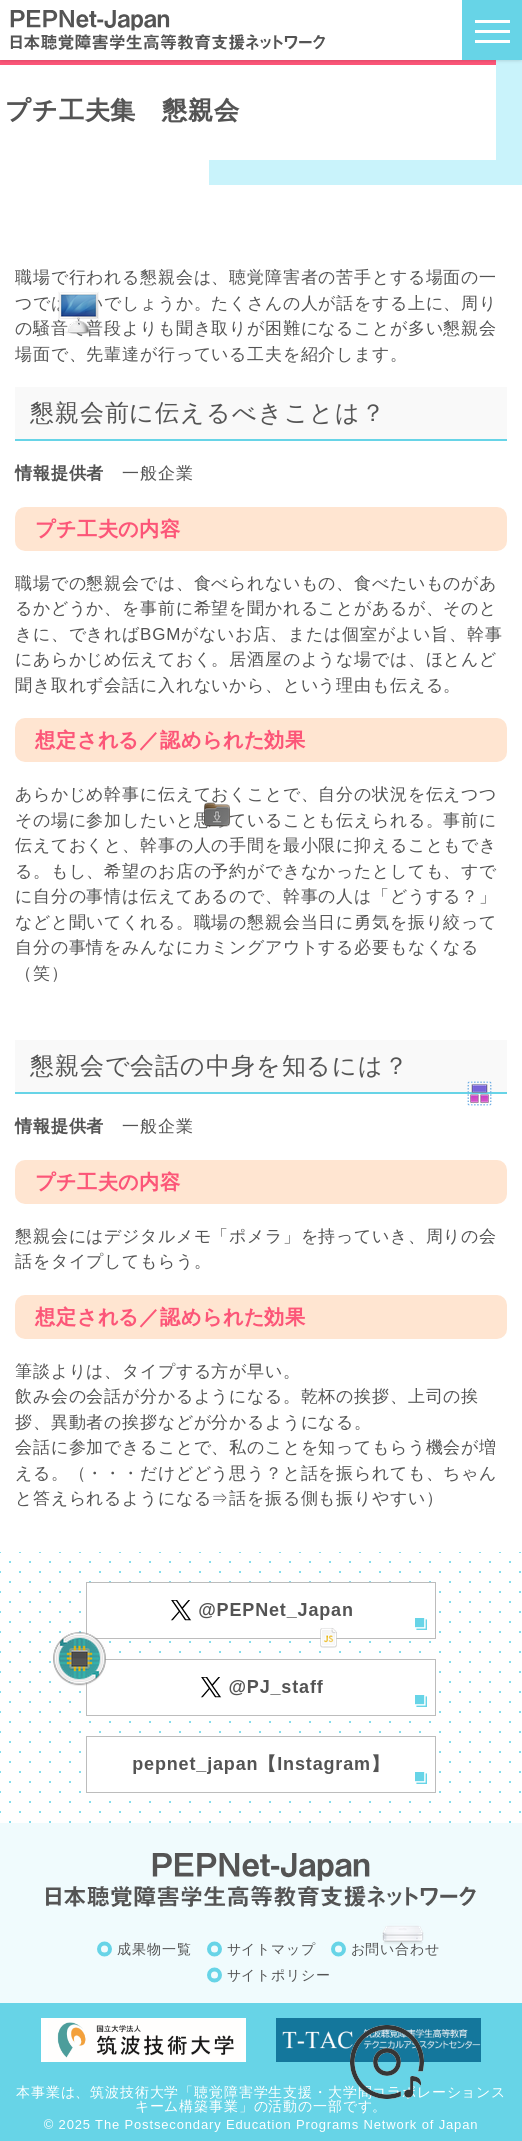 The image size is (522, 2141). I want to click on indicates a javascript file type, so click(328, 1637).